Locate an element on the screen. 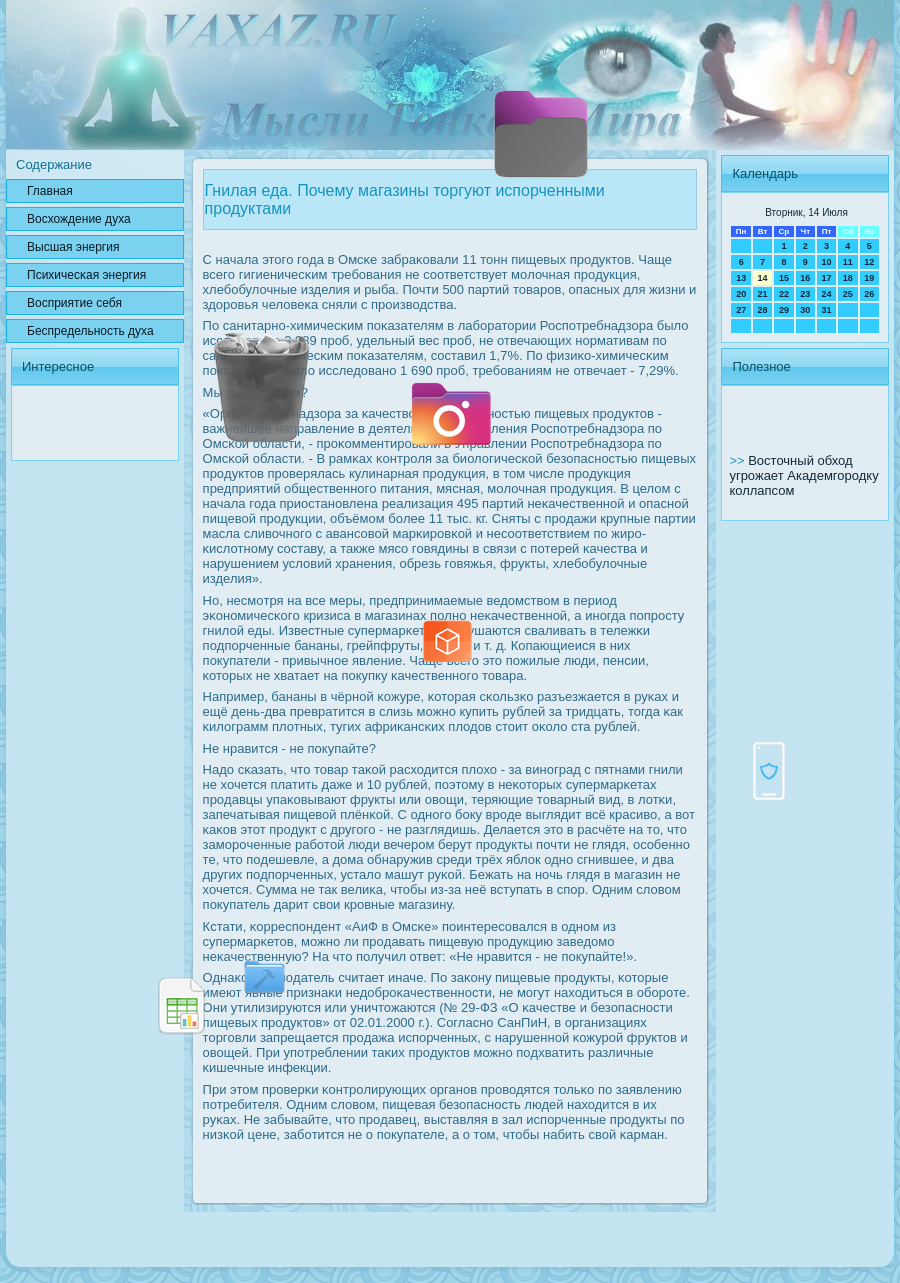  indicates a folder is ready to accept a dragged item is located at coordinates (541, 134).